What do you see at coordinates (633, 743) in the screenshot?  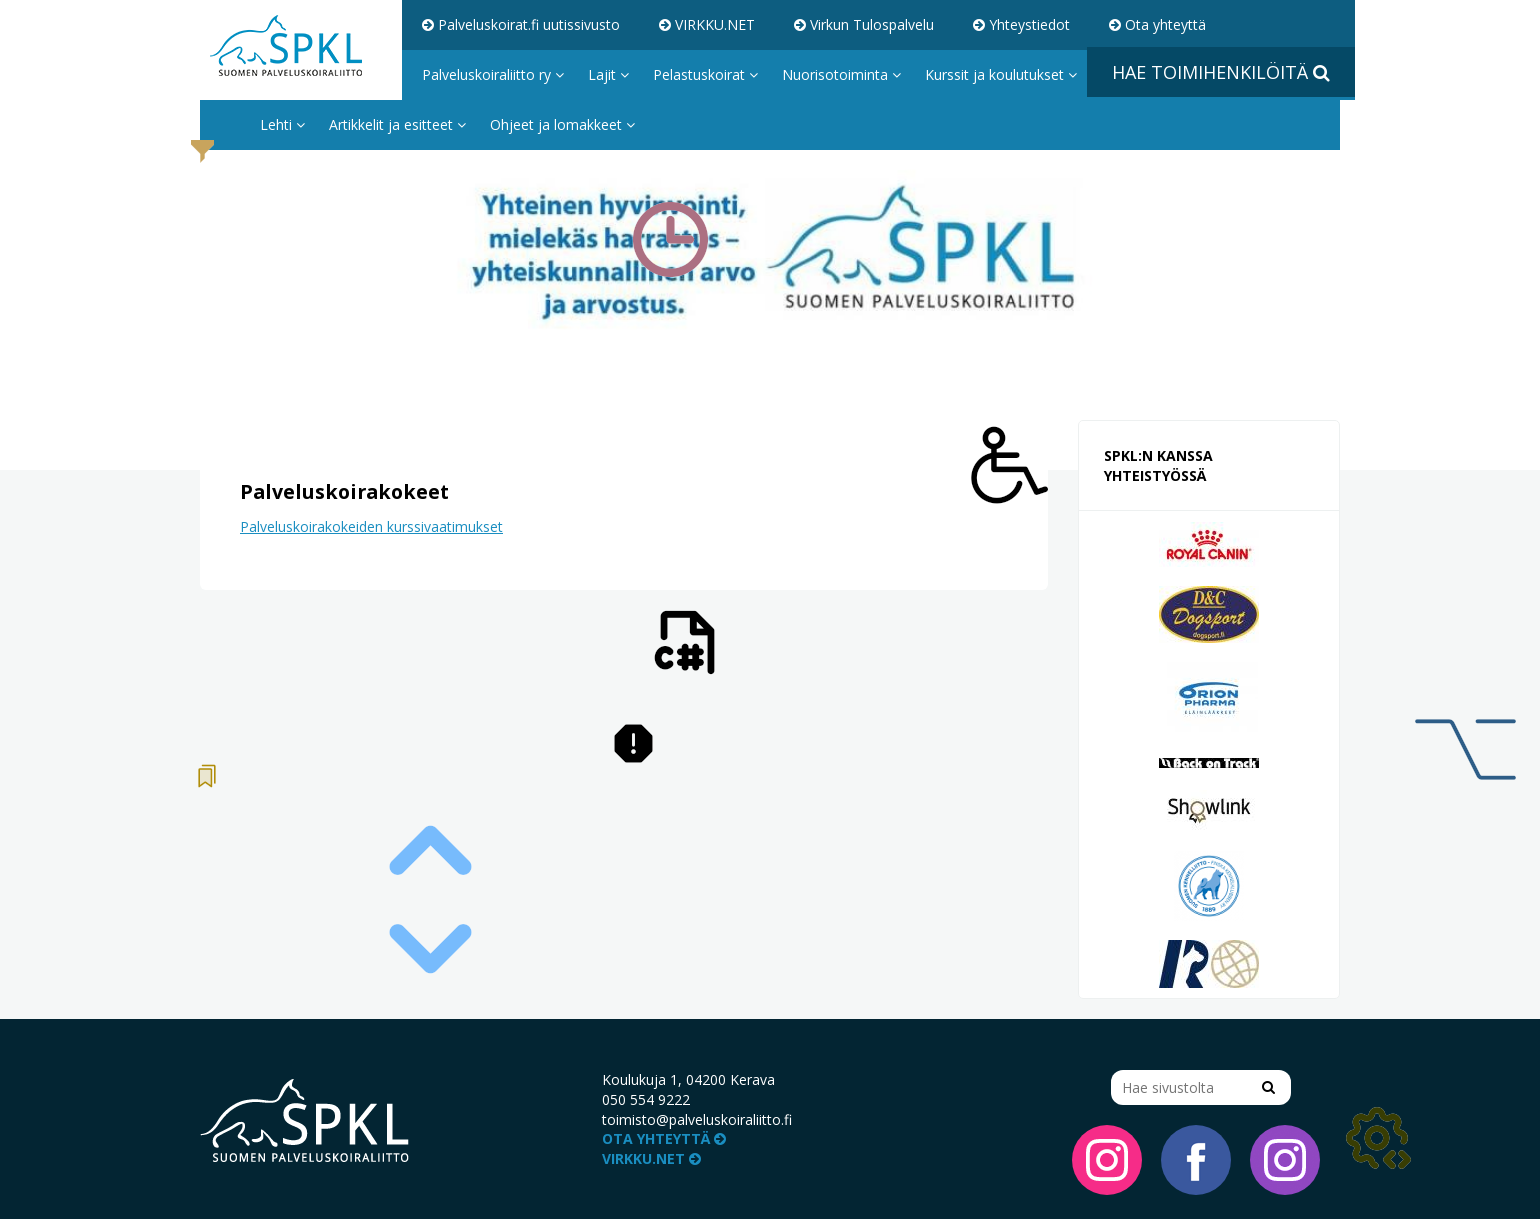 I see `indicates a critical warning or error state` at bounding box center [633, 743].